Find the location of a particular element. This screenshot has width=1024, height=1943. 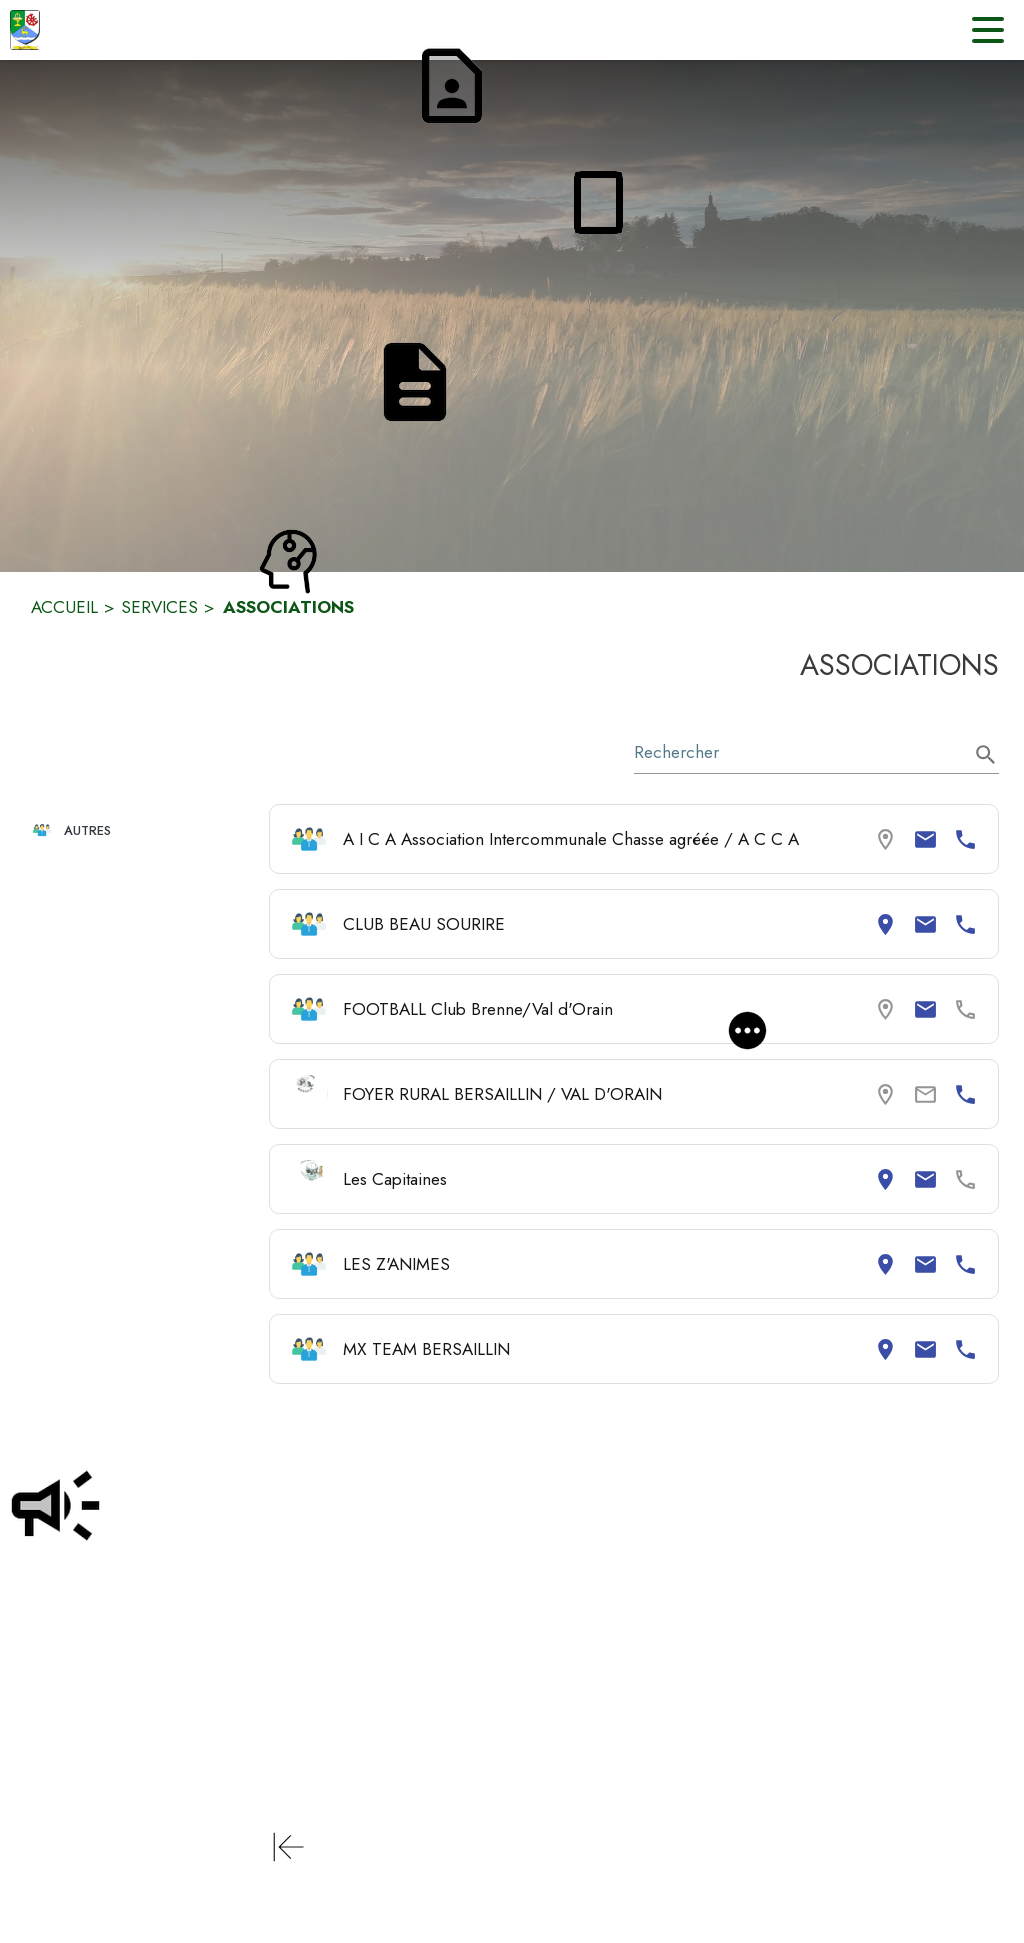

indicates a pending or in-progress status is located at coordinates (747, 1030).